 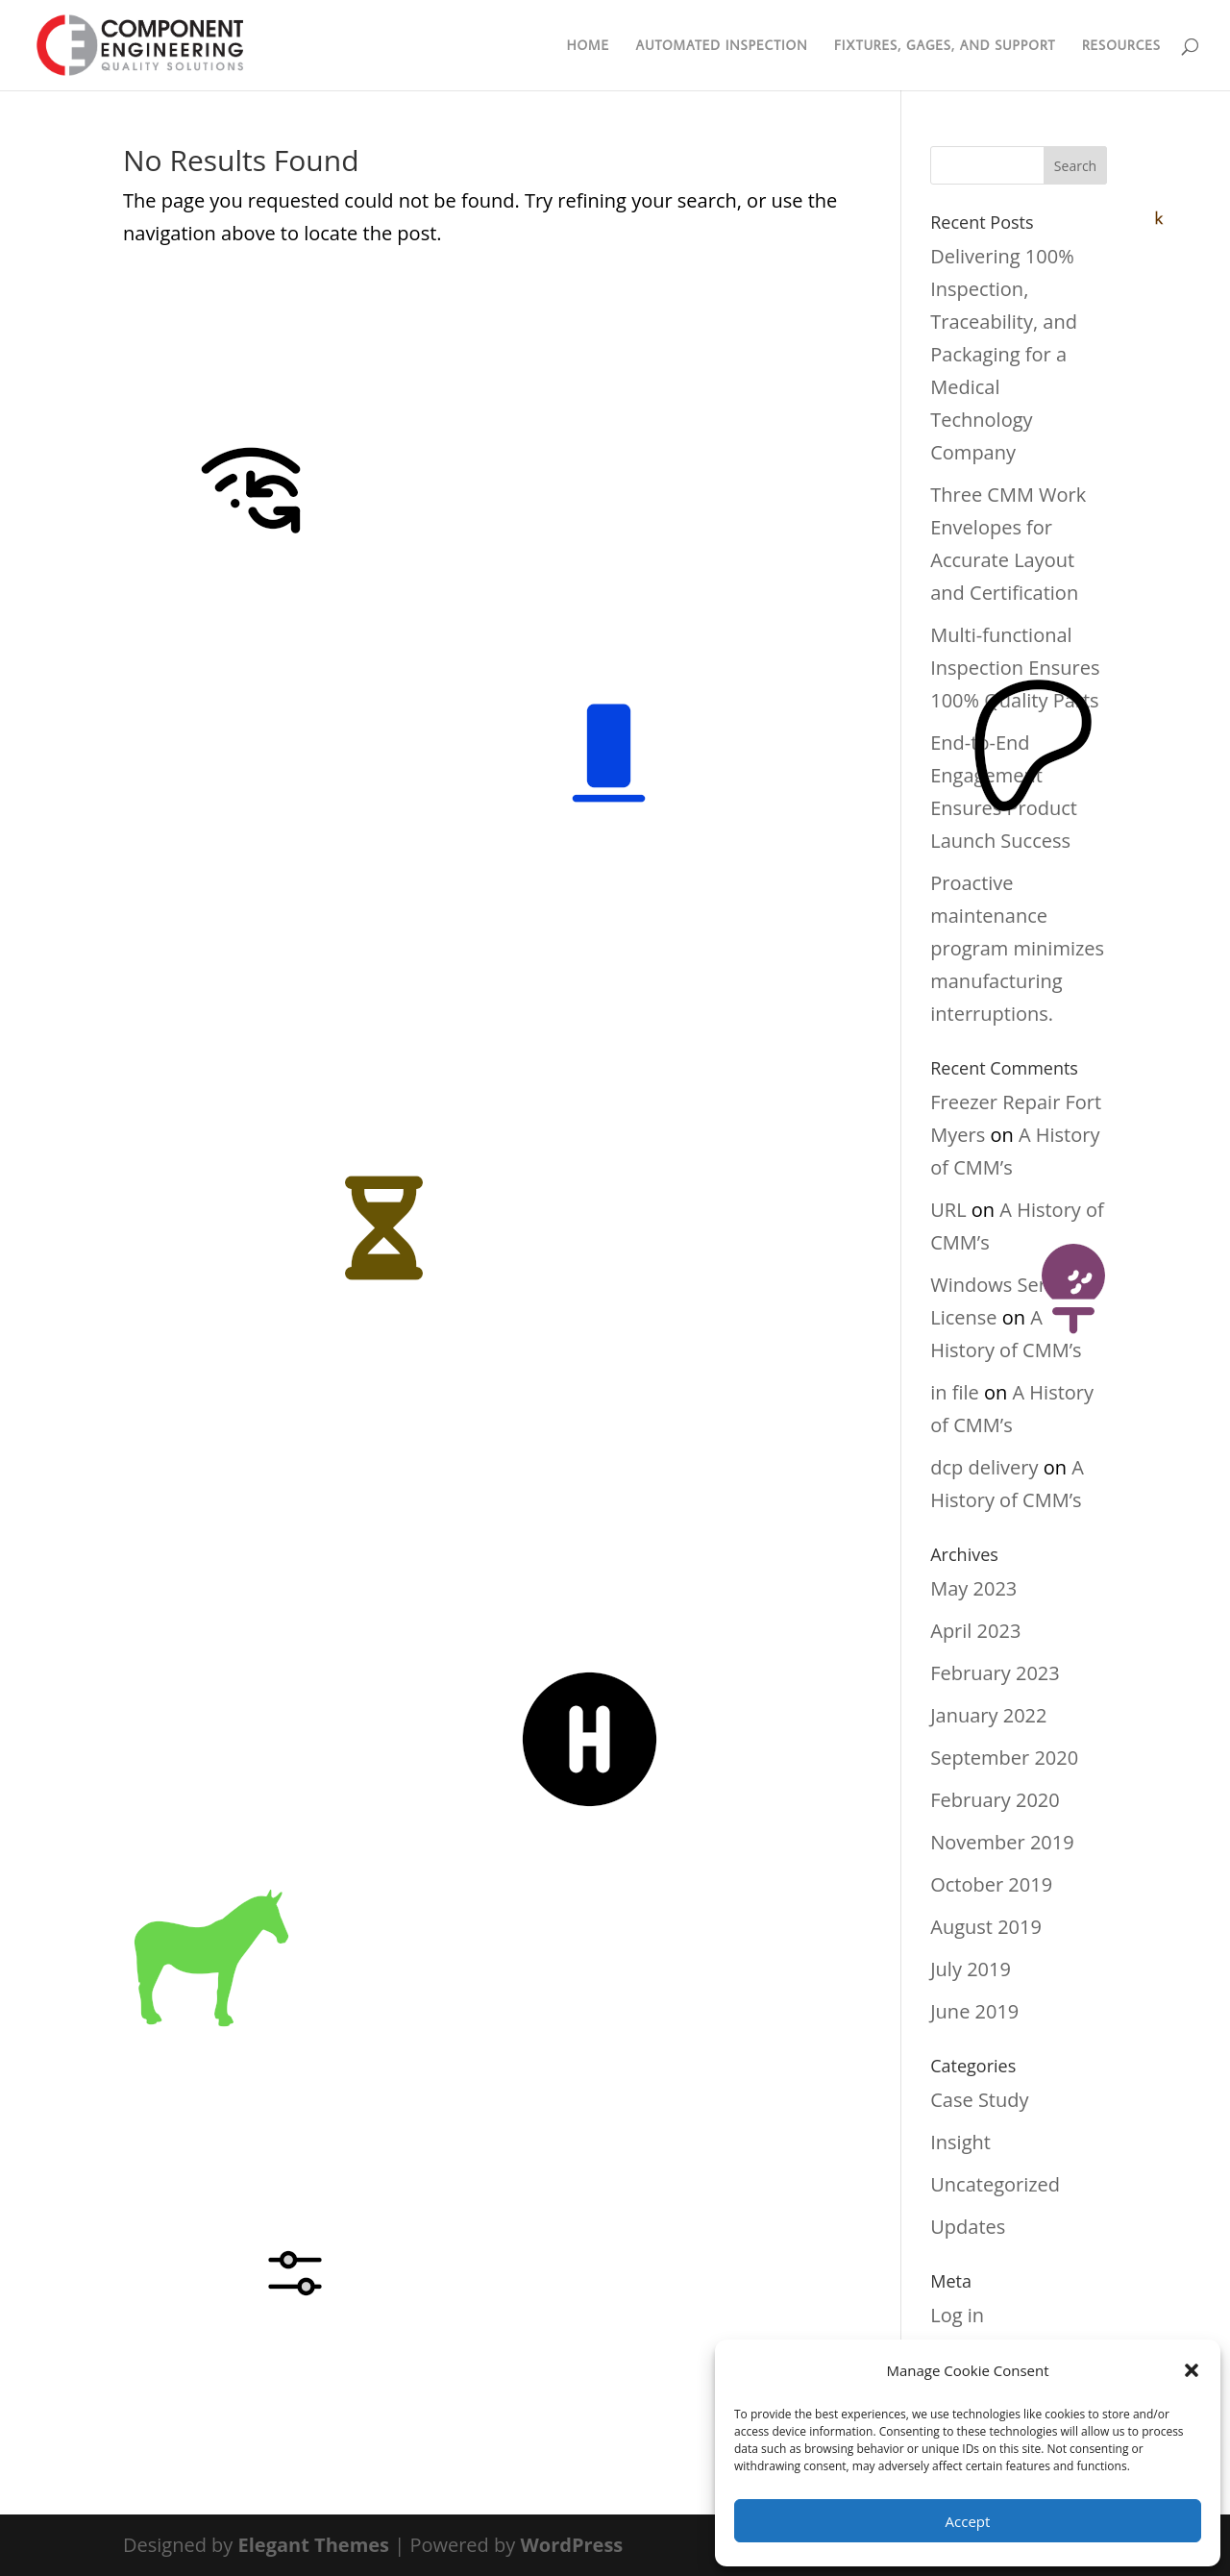 What do you see at coordinates (383, 1227) in the screenshot?
I see `indicates a process is in progress or loading` at bounding box center [383, 1227].